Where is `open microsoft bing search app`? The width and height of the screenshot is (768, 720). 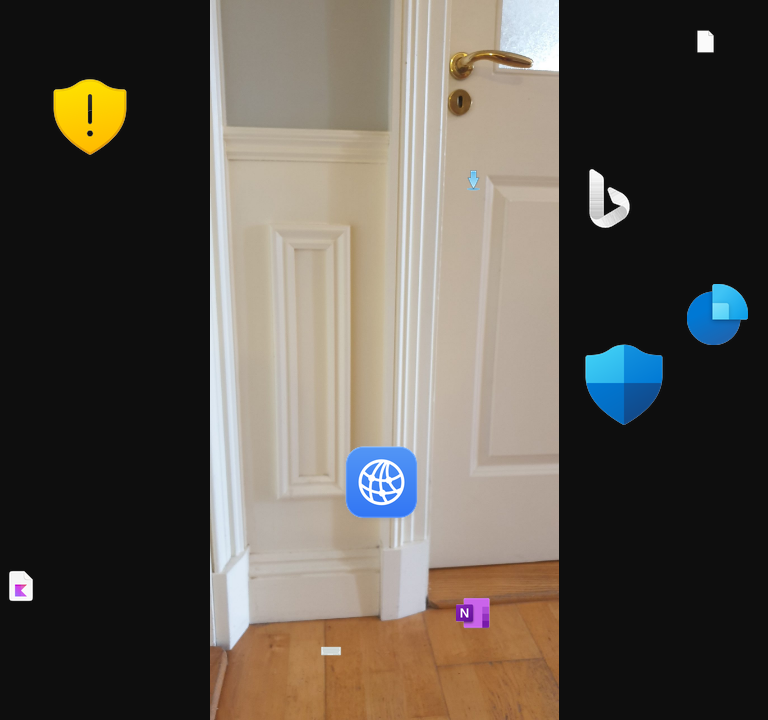
open microsoft bing search app is located at coordinates (609, 198).